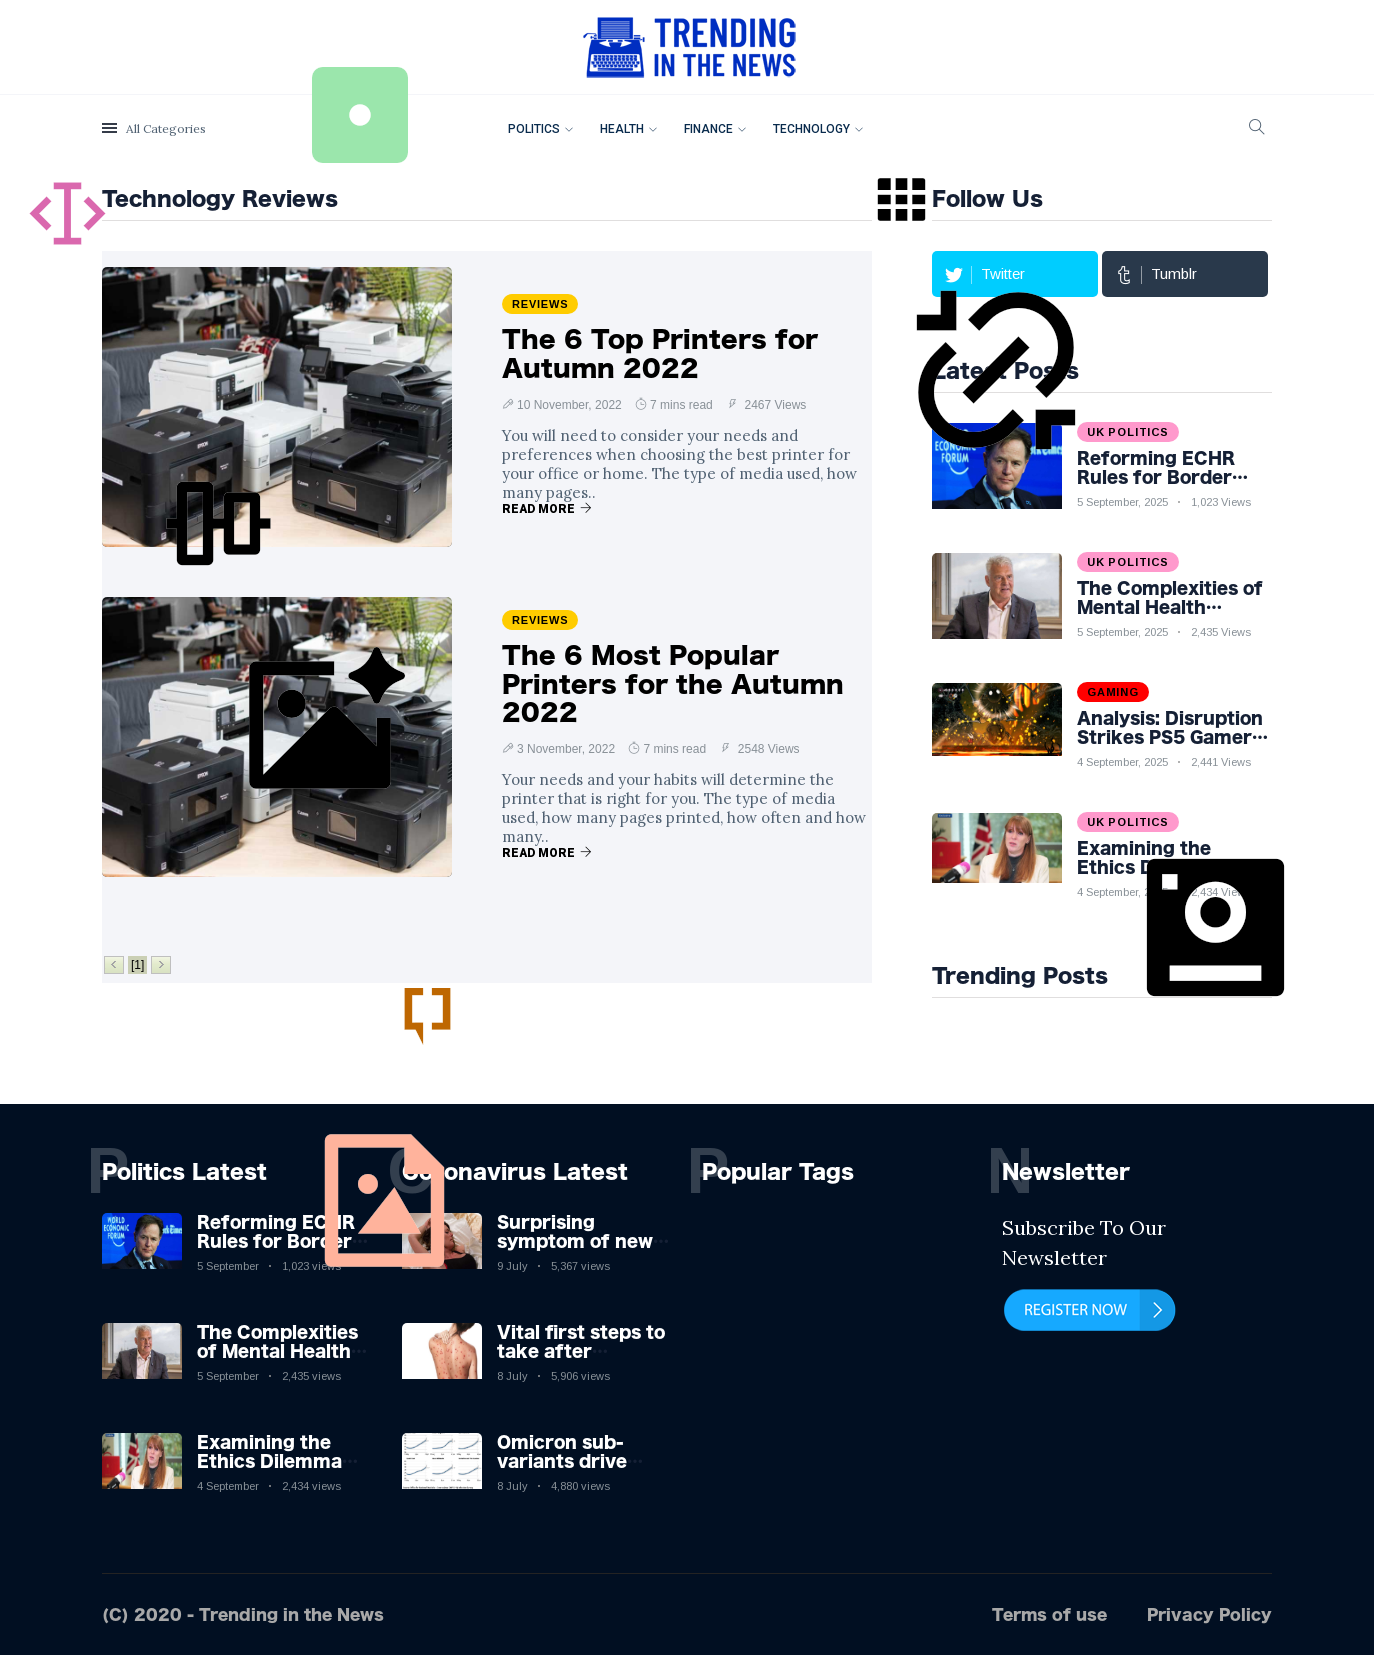 This screenshot has width=1374, height=1655. What do you see at coordinates (427, 1016) in the screenshot?
I see `visit the xda developers website` at bounding box center [427, 1016].